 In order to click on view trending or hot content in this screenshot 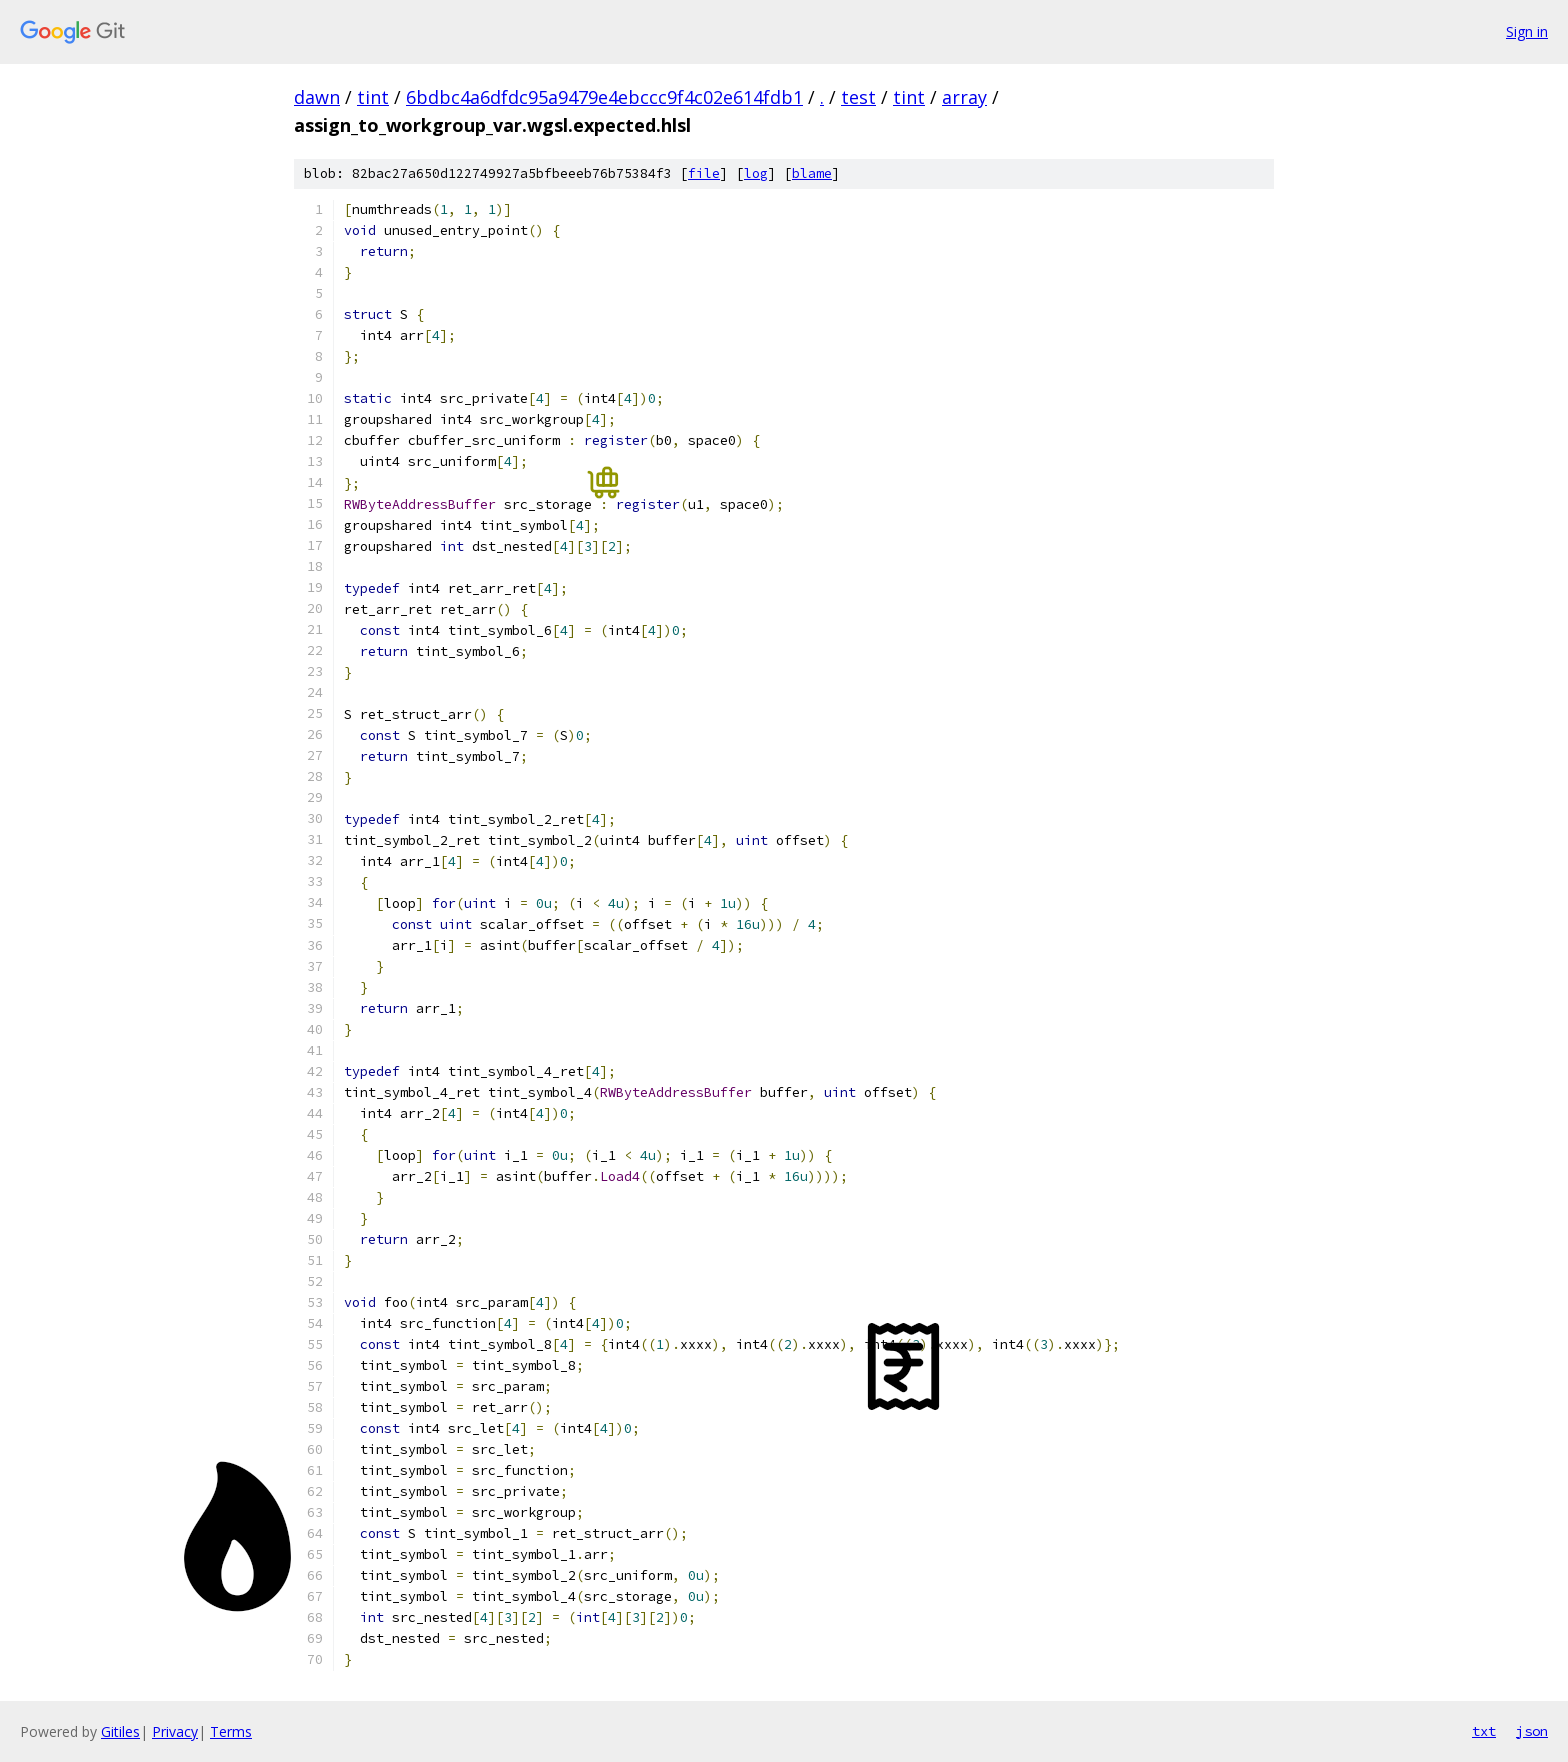, I will do `click(237, 1536)`.